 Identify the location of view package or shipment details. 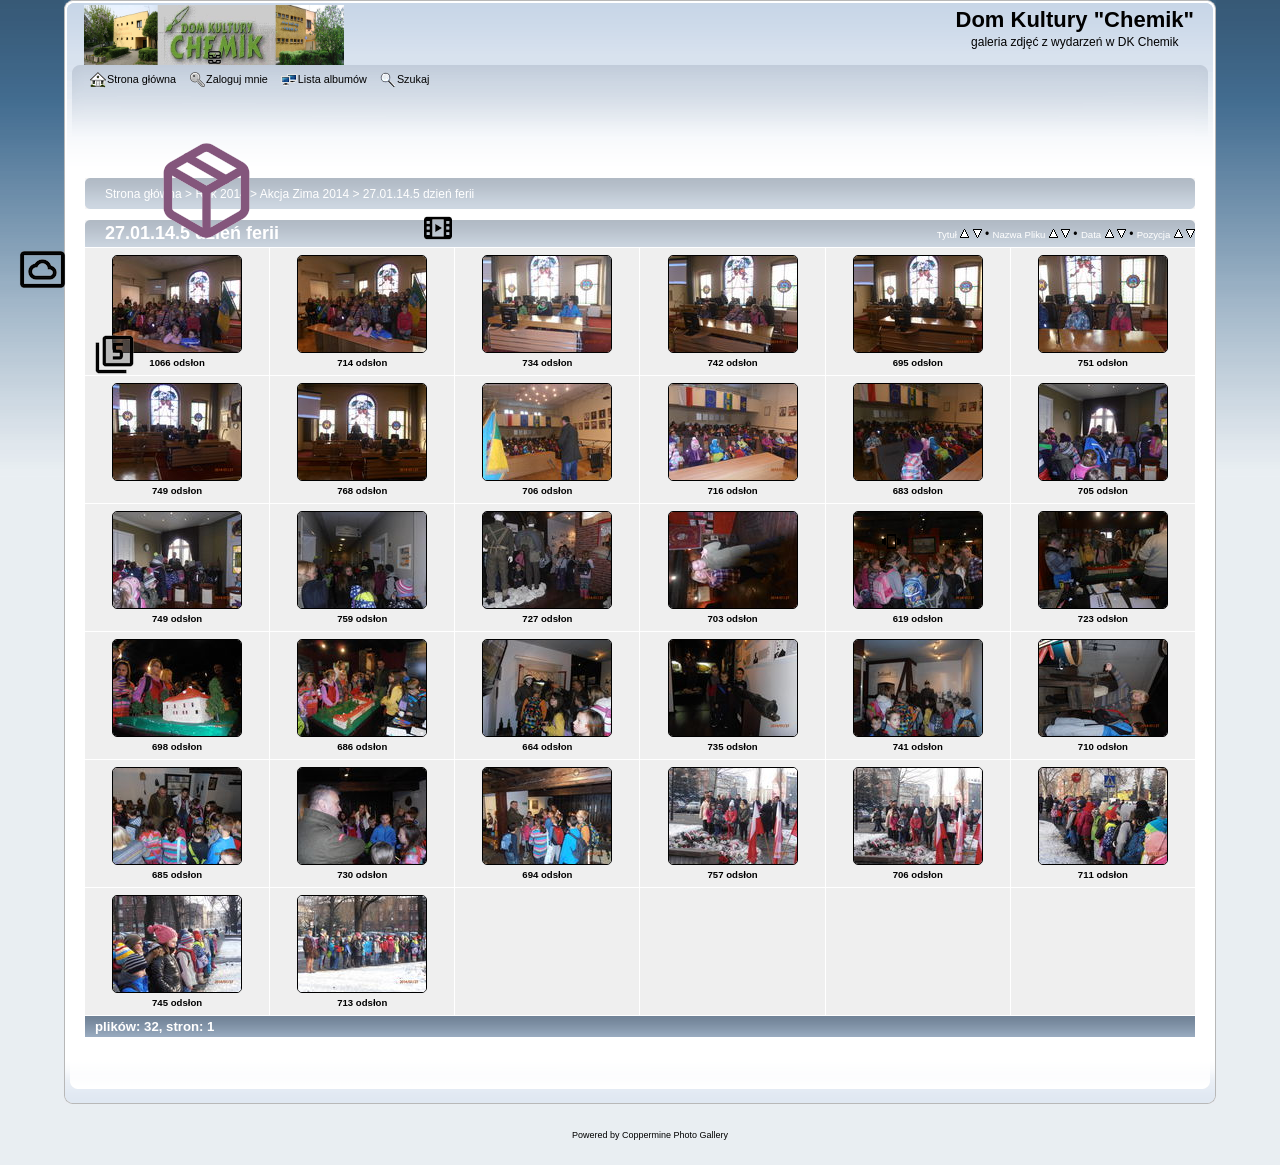
(206, 190).